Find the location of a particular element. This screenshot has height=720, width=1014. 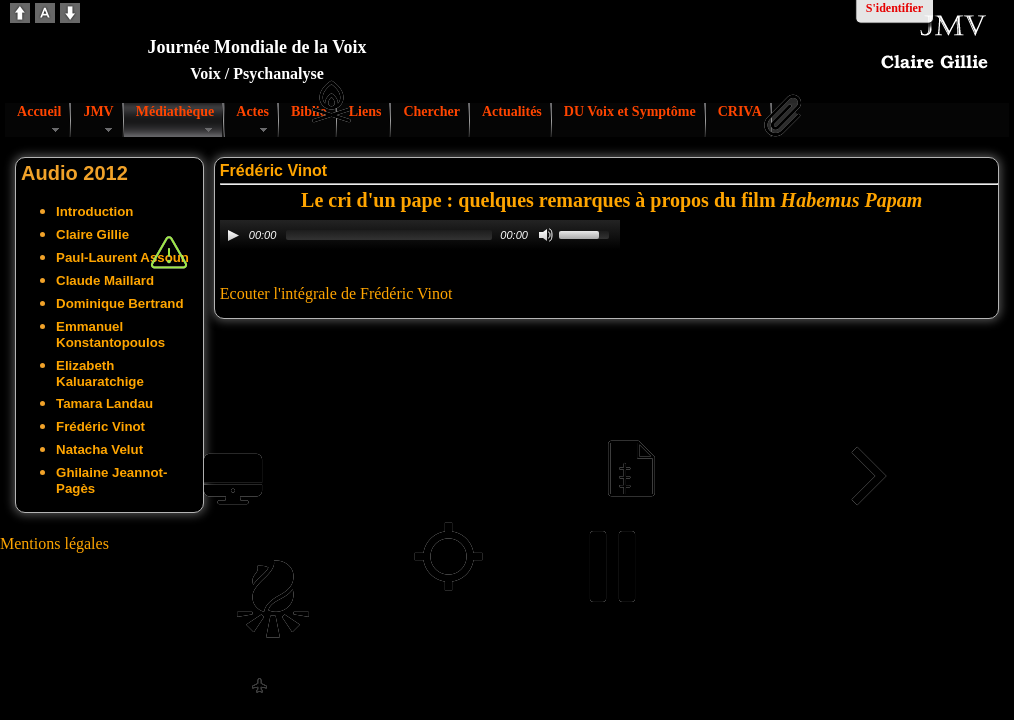

navigate to the next item or screen is located at coordinates (869, 476).